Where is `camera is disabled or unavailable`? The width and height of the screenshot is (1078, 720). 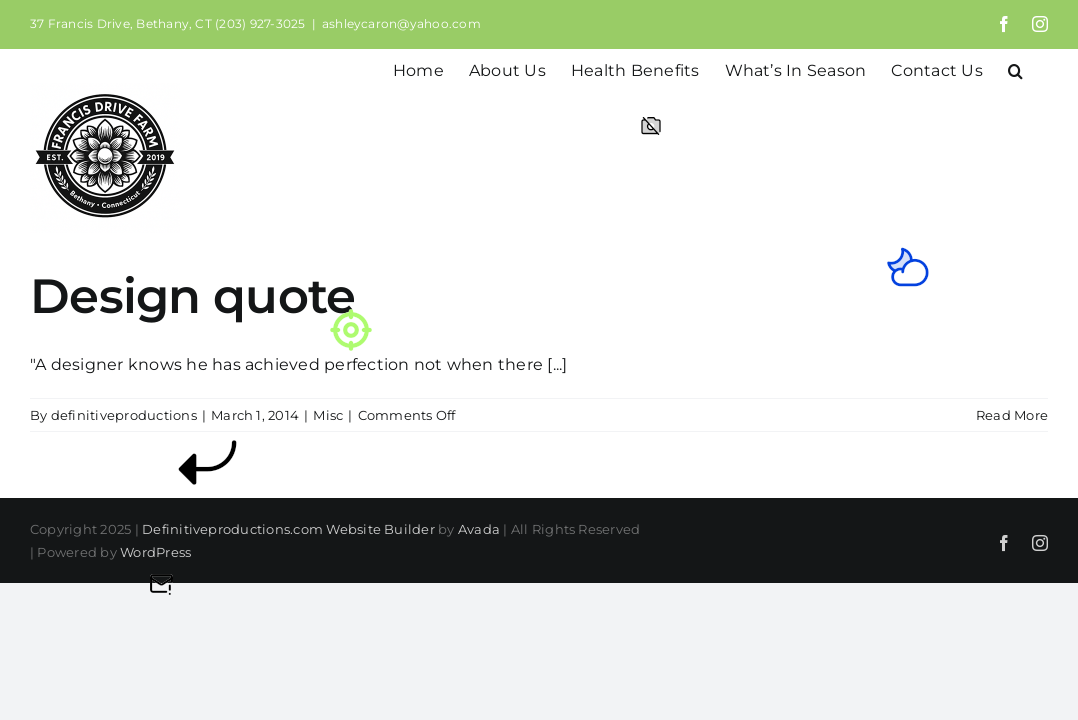
camera is disabled or unavailable is located at coordinates (651, 126).